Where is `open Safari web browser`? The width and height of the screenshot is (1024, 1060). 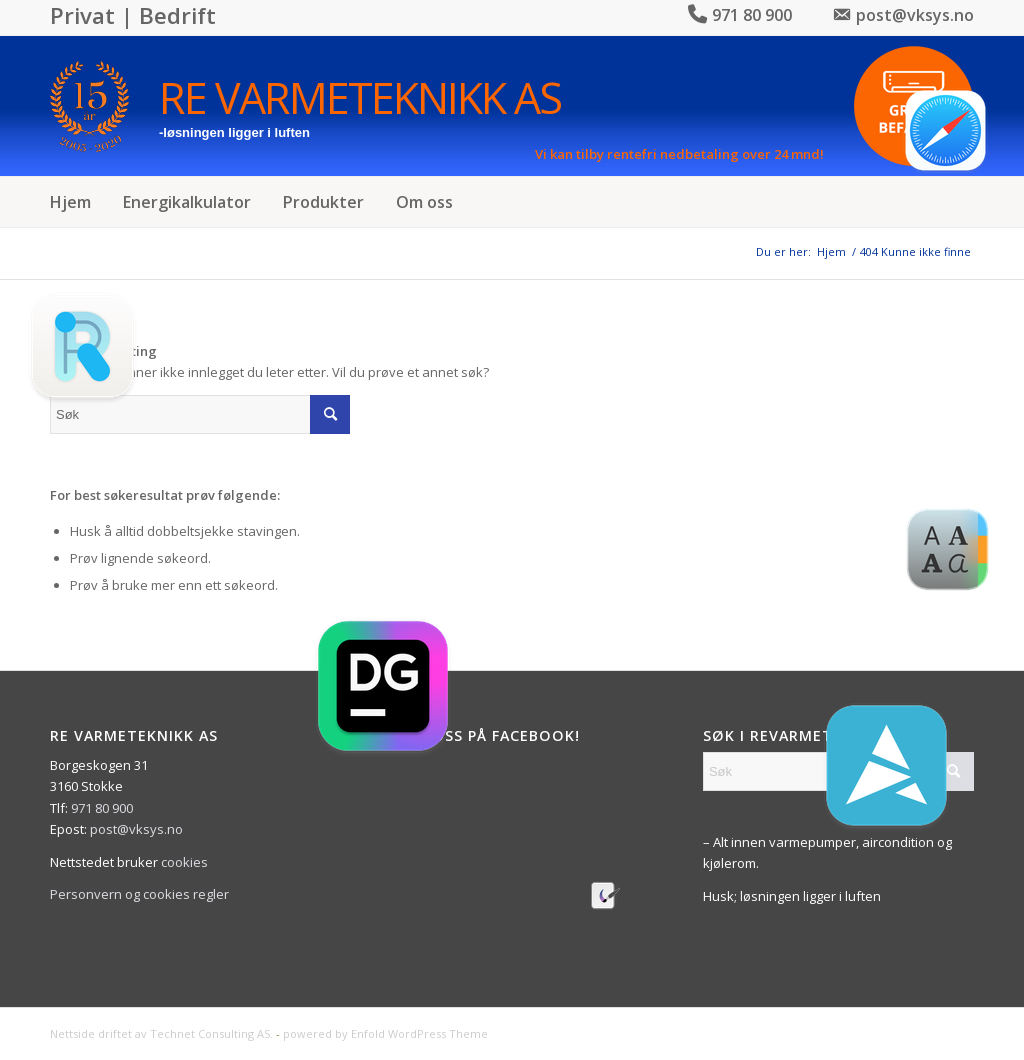 open Safari web browser is located at coordinates (945, 130).